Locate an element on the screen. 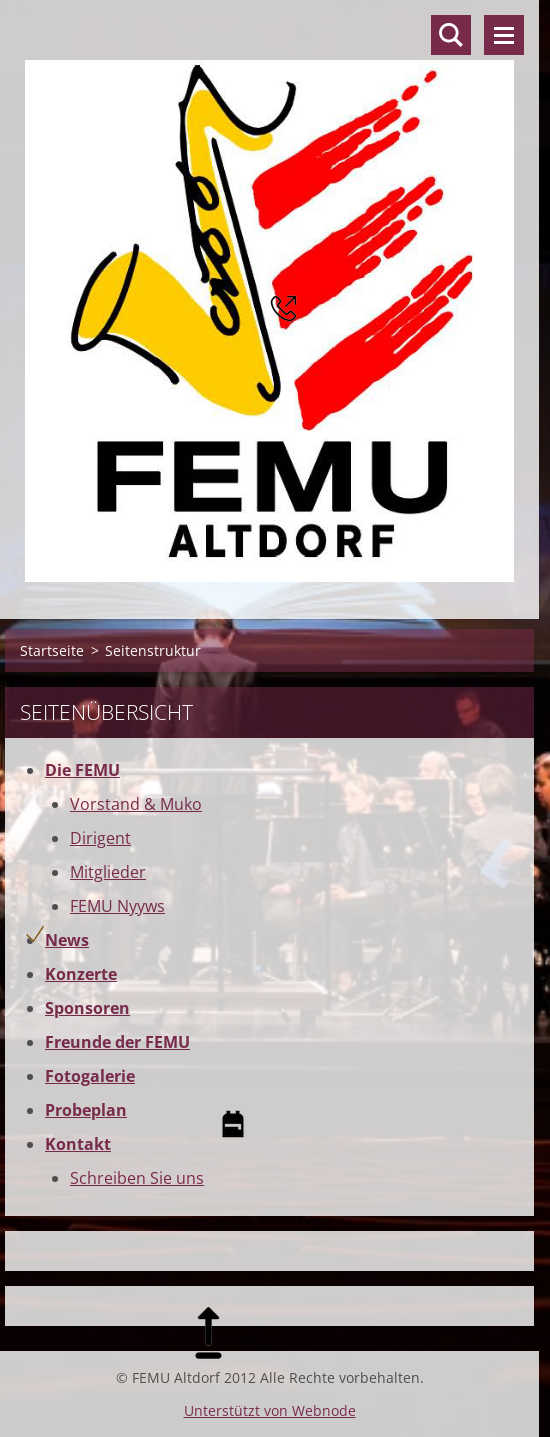 The image size is (550, 1437). confirm or complete an action is located at coordinates (35, 934).